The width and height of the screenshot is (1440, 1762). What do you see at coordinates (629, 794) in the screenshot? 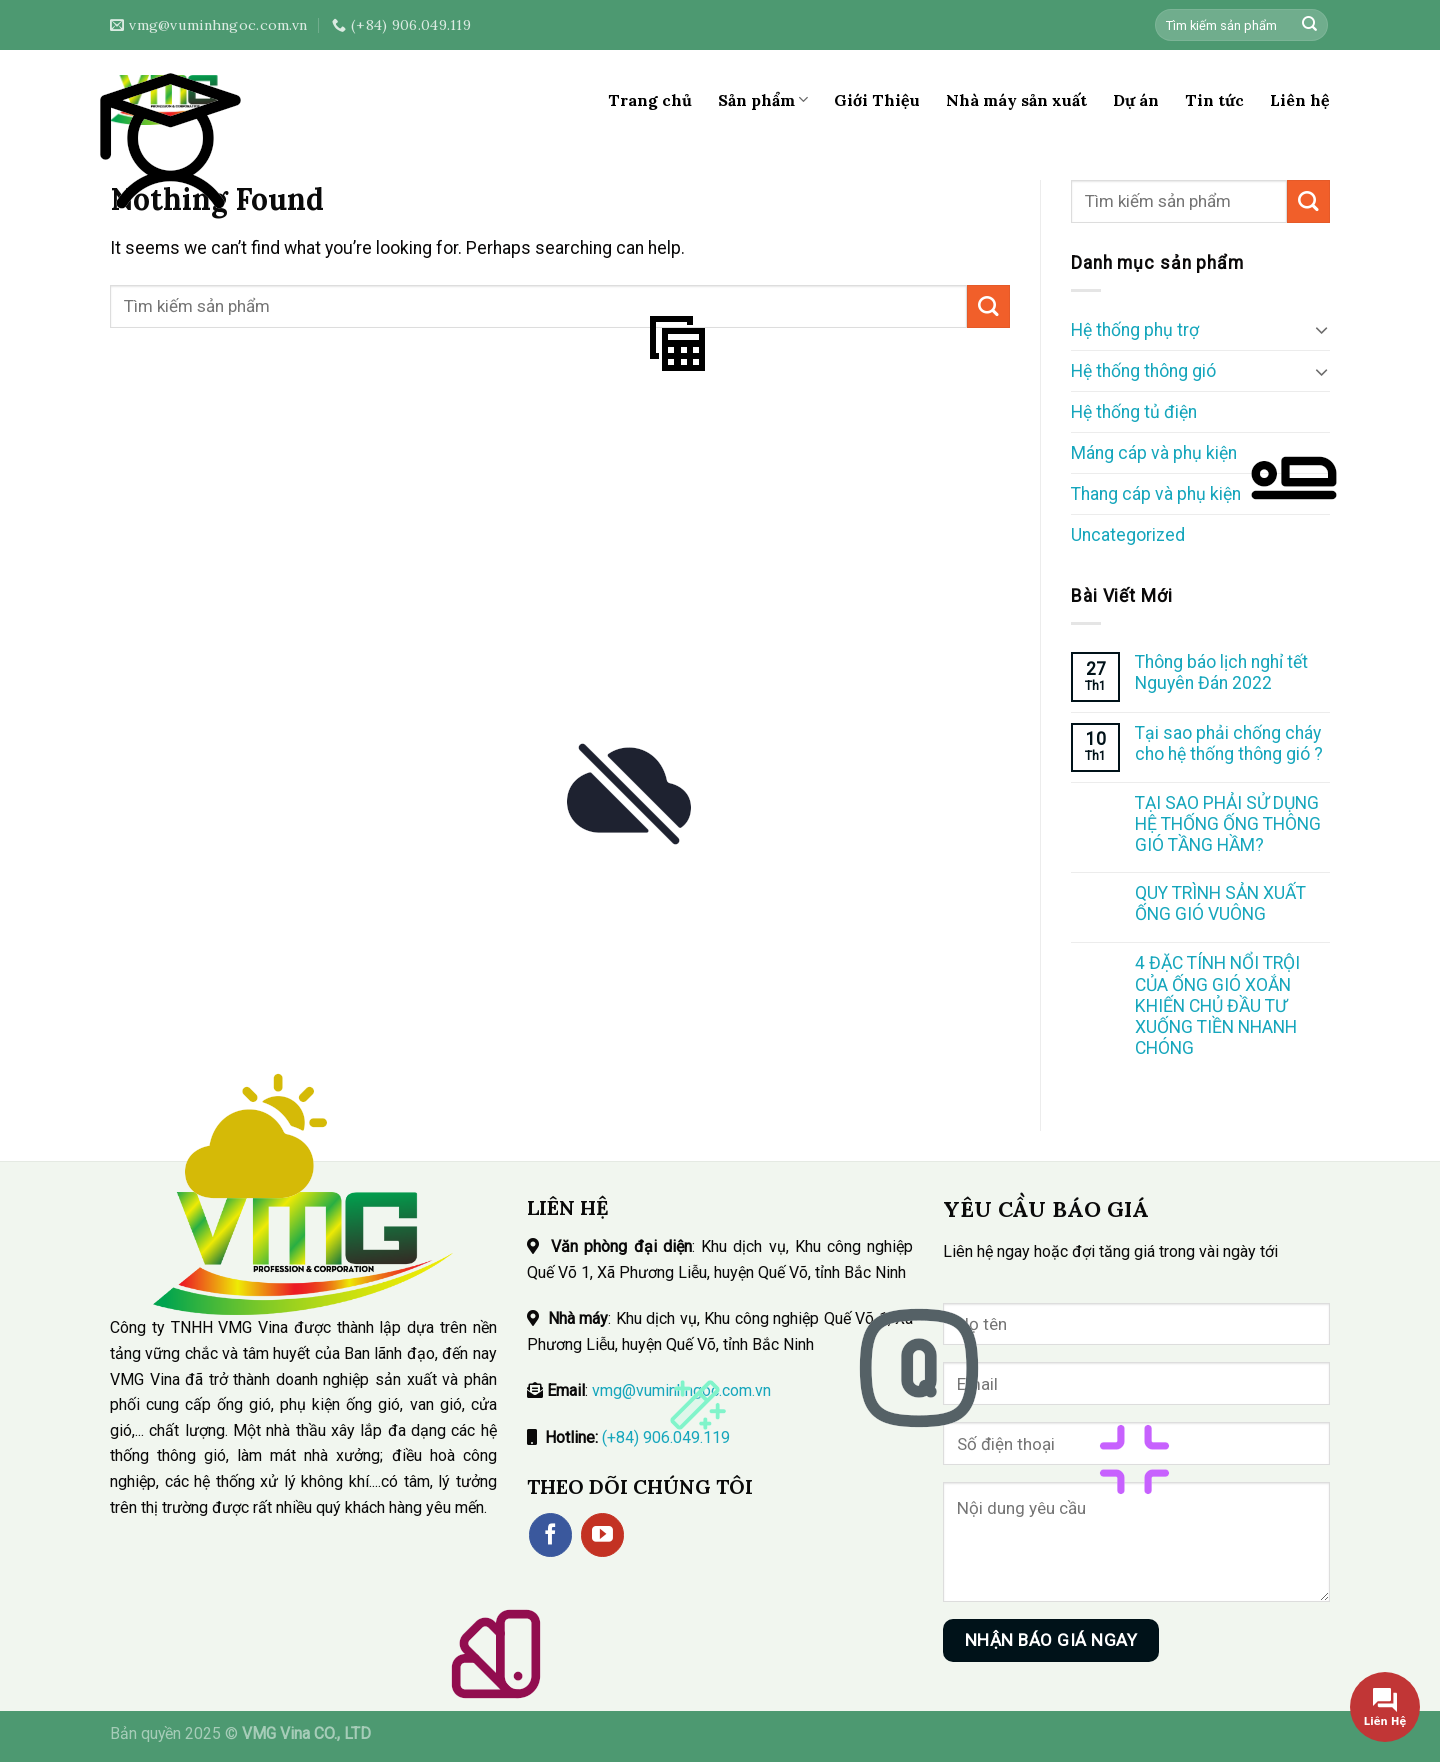
I see `indicates no cloud connection available` at bounding box center [629, 794].